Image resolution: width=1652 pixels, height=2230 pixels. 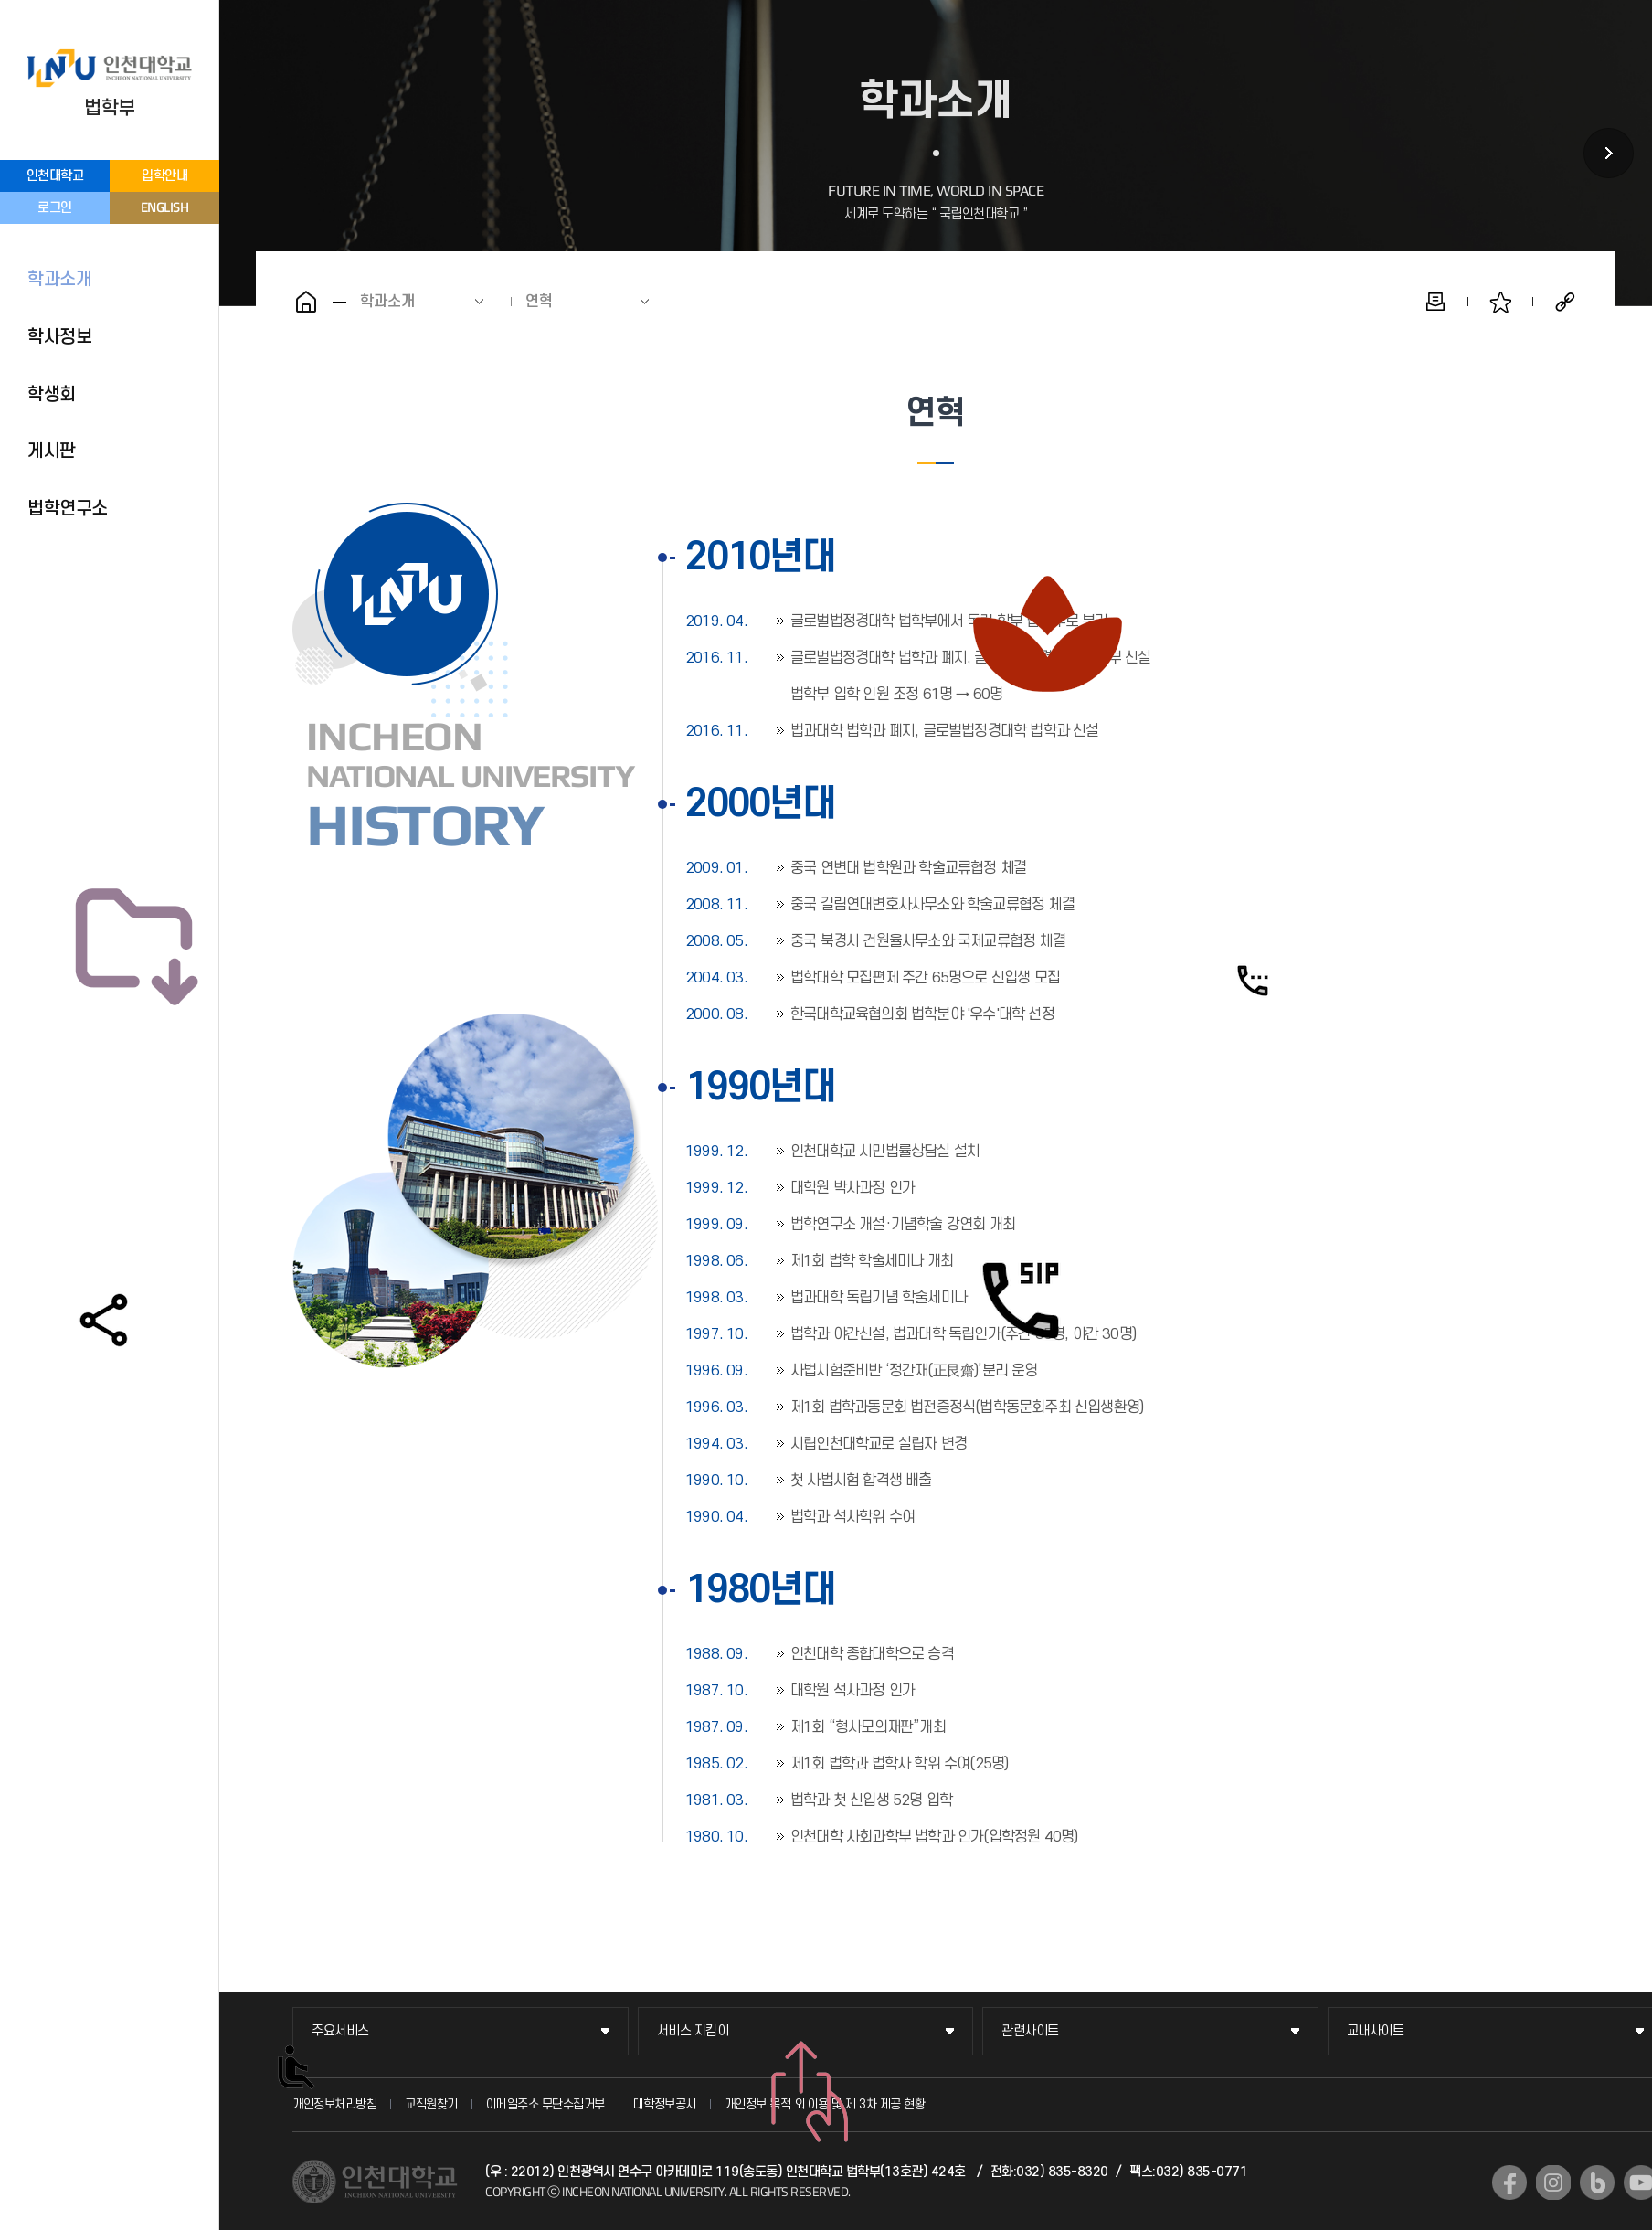 I want to click on indicates standard seat recline position, so click(x=296, y=2067).